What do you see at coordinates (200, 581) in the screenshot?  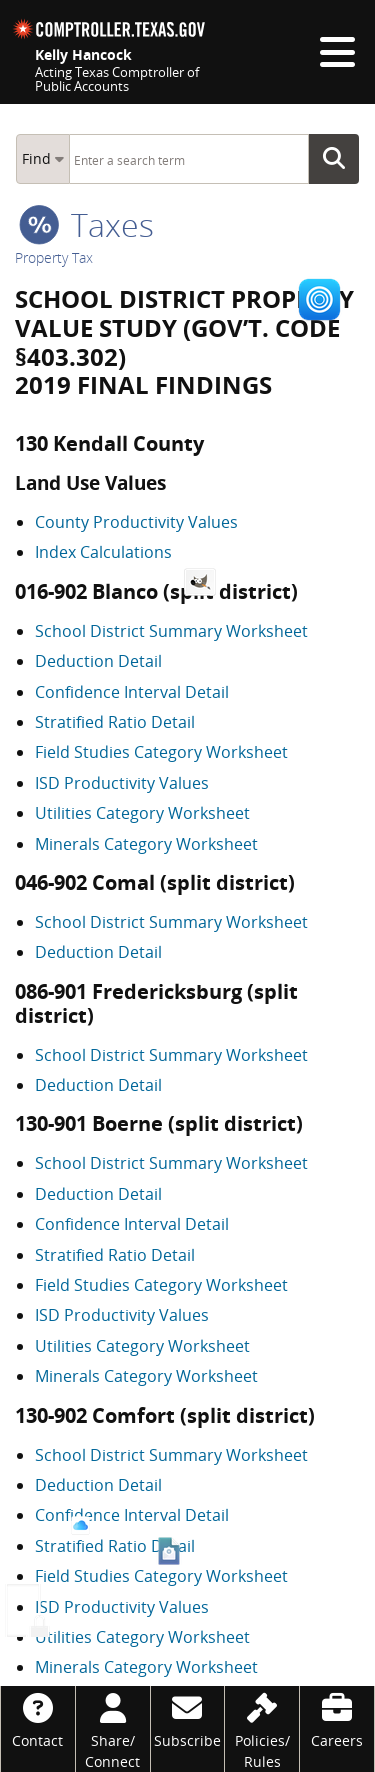 I see `open a GIMP image file` at bounding box center [200, 581].